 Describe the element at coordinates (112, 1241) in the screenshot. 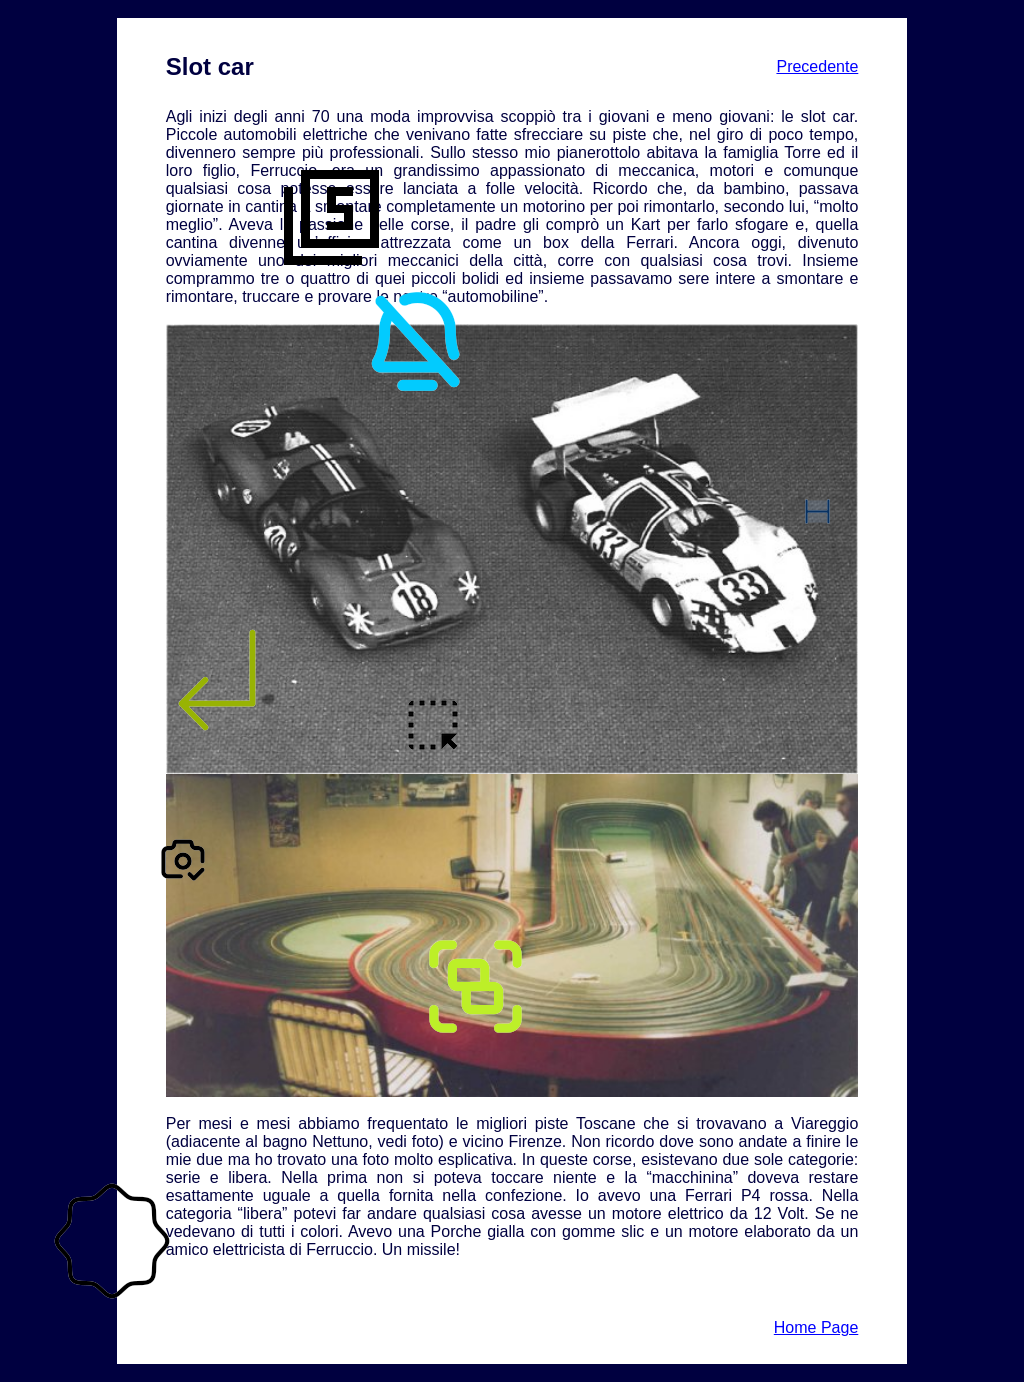

I see `indicates a badge or certification status` at that location.